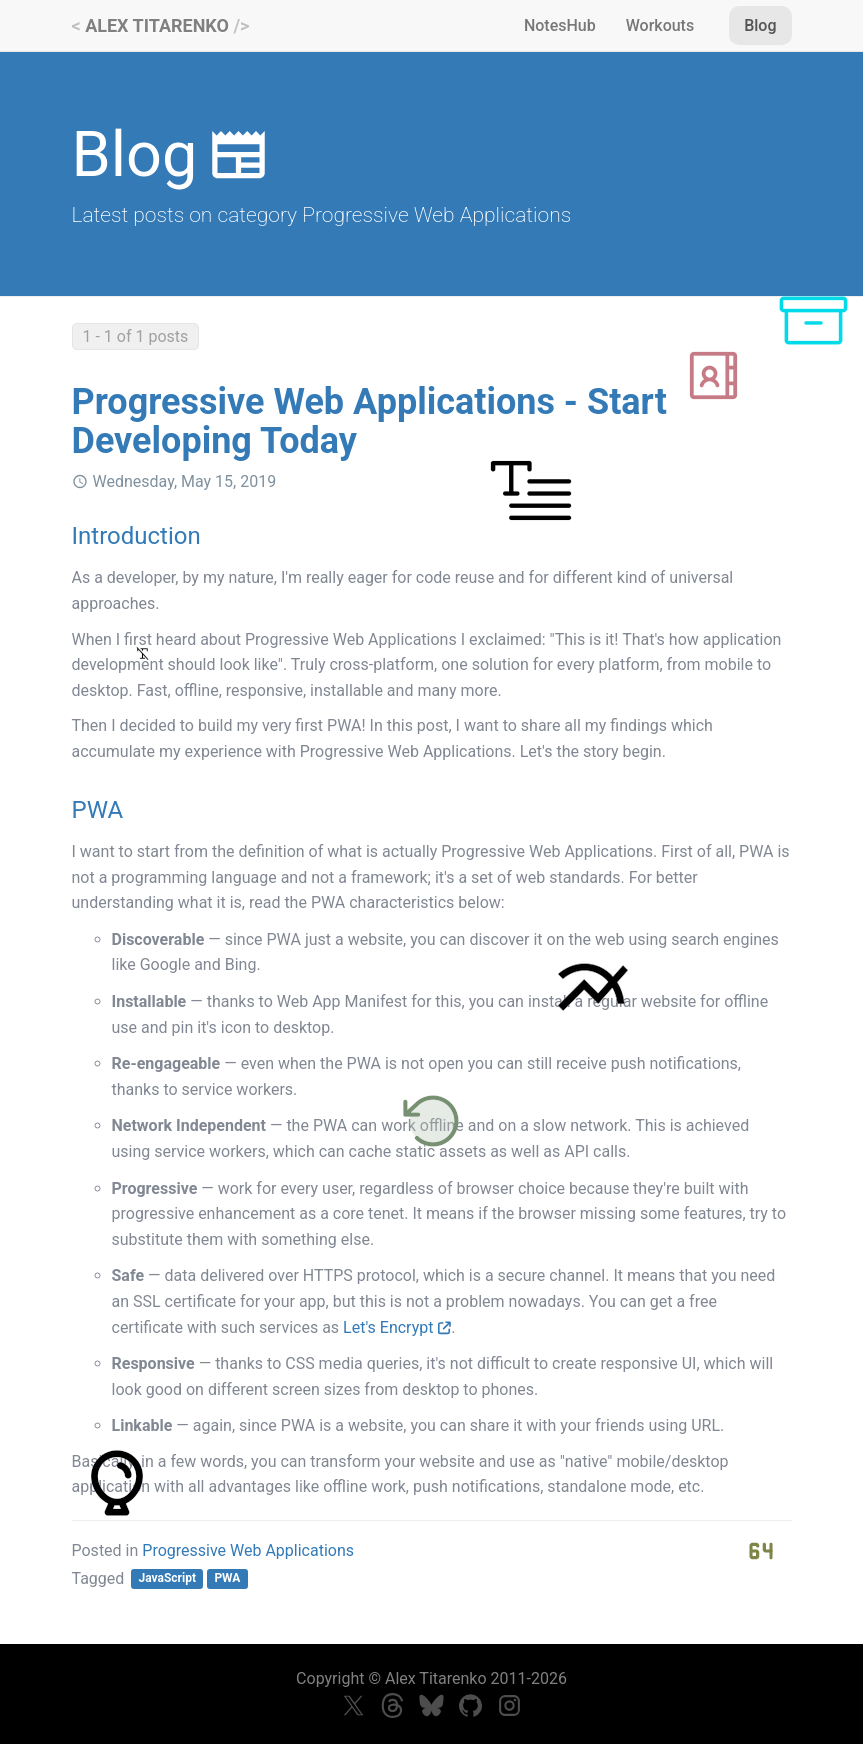 This screenshot has width=863, height=1744. Describe the element at coordinates (529, 490) in the screenshot. I see `read articles from the new york times` at that location.